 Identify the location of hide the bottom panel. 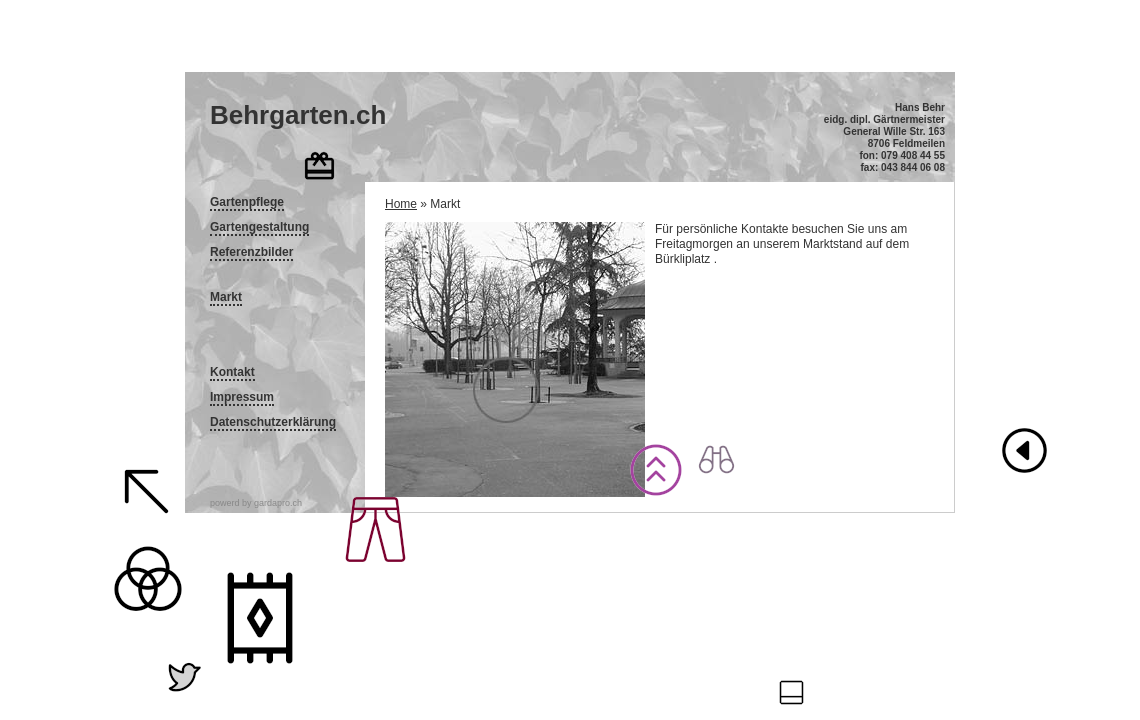
(791, 692).